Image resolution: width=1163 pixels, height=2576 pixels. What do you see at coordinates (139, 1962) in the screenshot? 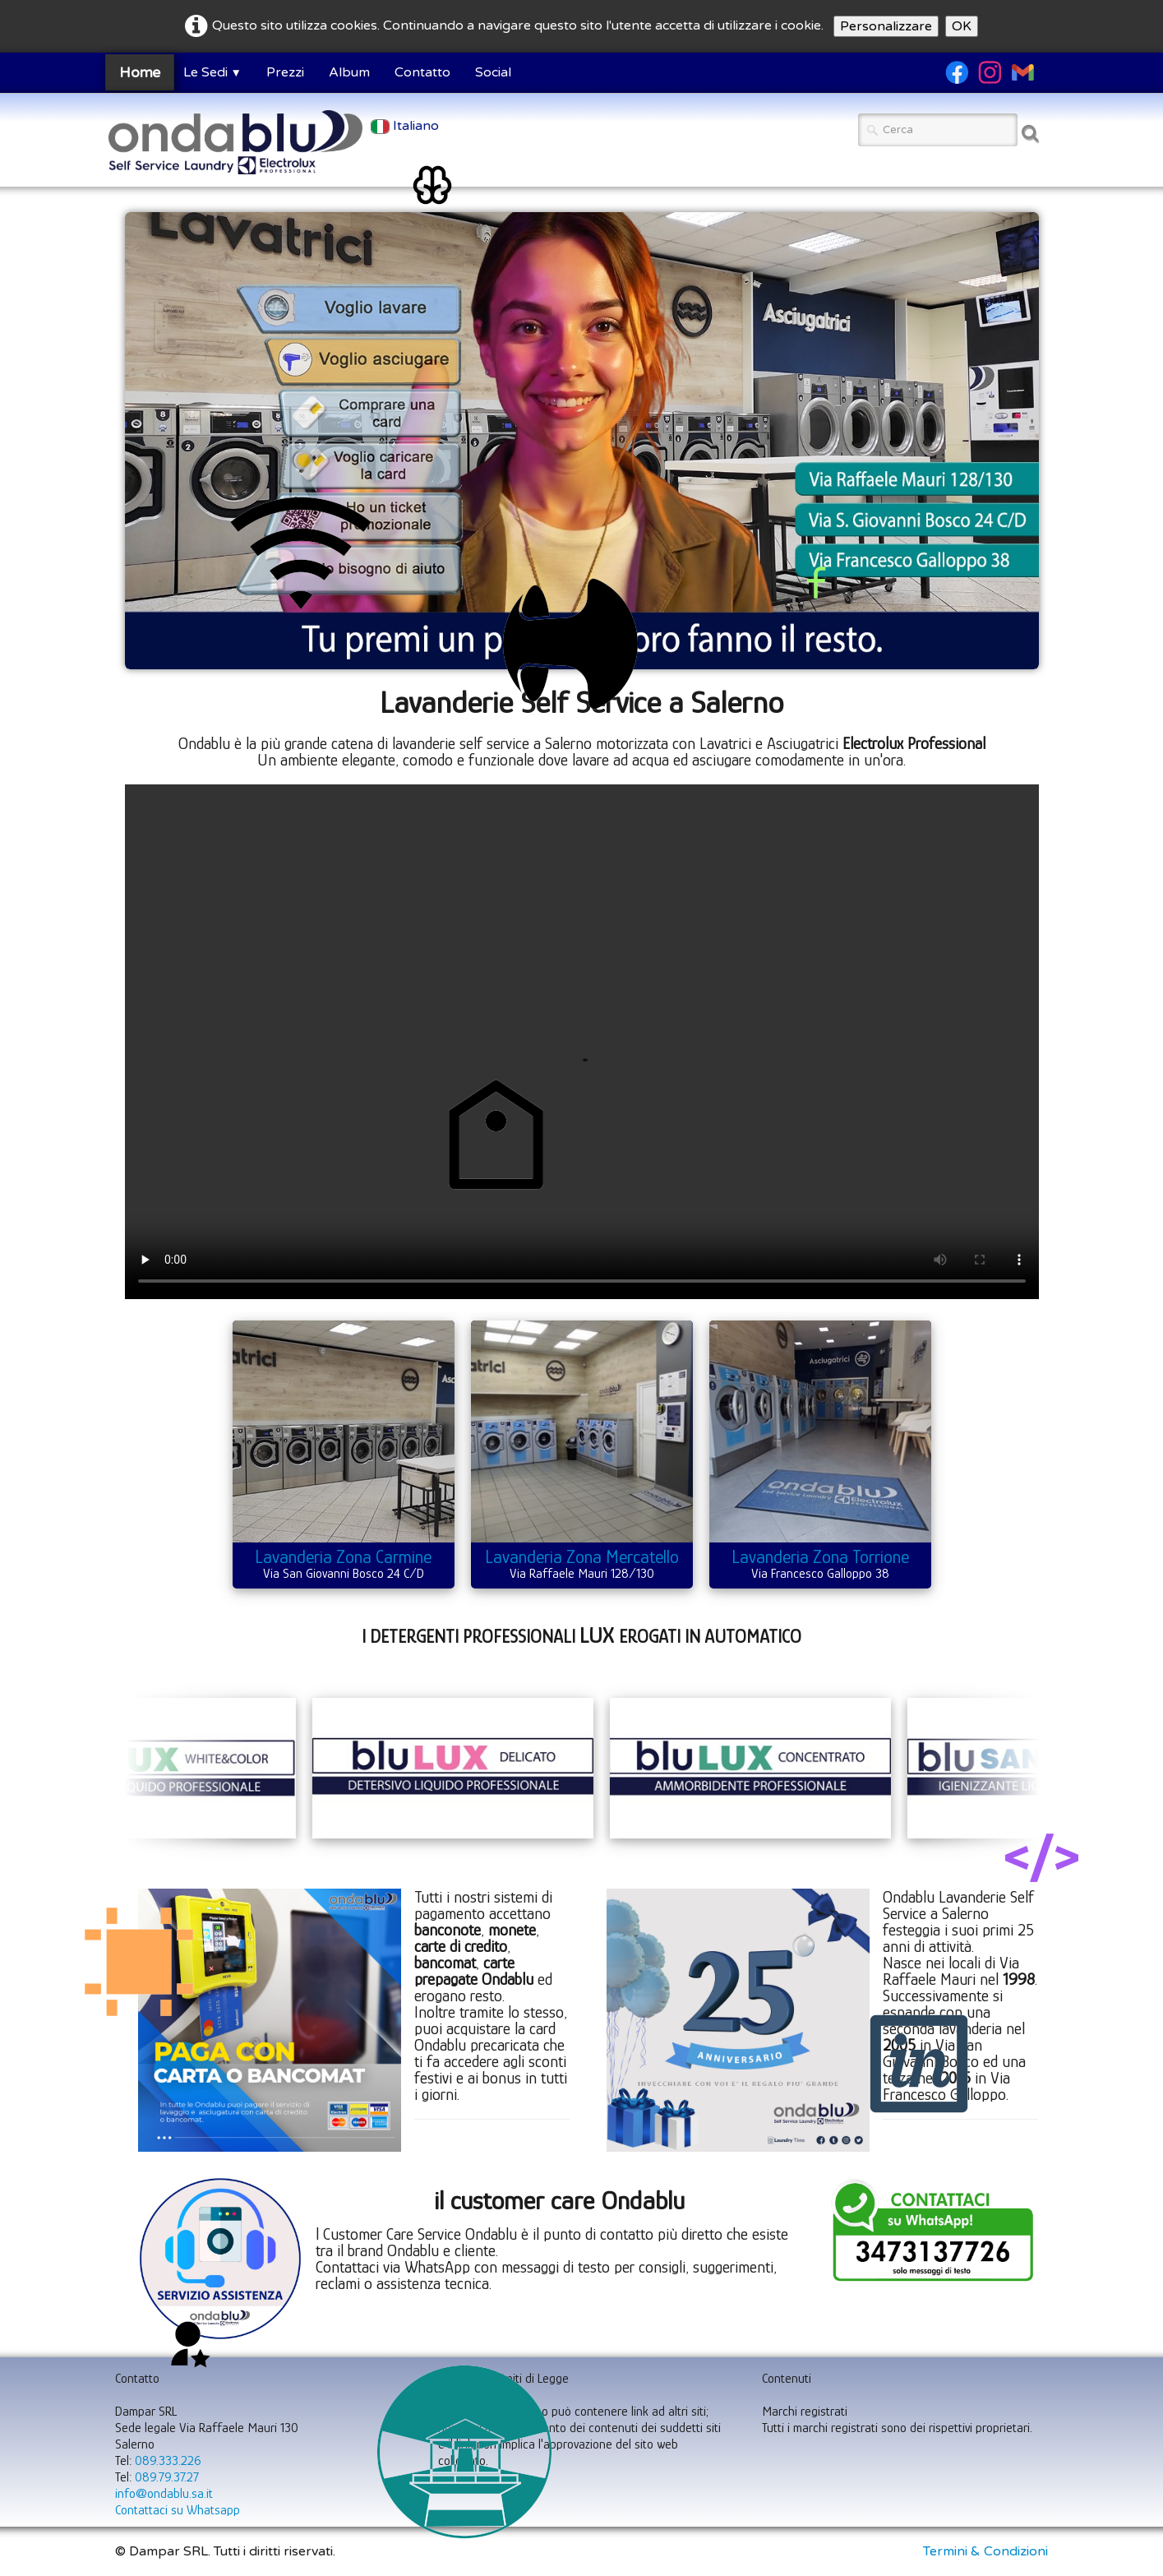
I see `select or edit an artboard` at bounding box center [139, 1962].